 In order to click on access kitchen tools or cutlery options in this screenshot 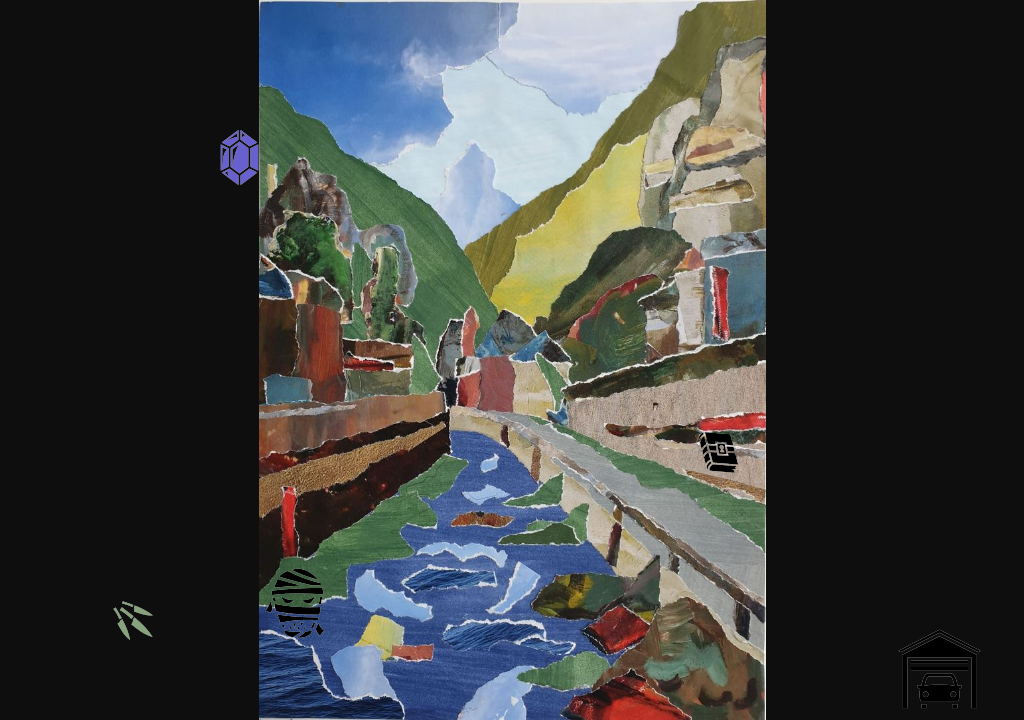, I will do `click(132, 620)`.